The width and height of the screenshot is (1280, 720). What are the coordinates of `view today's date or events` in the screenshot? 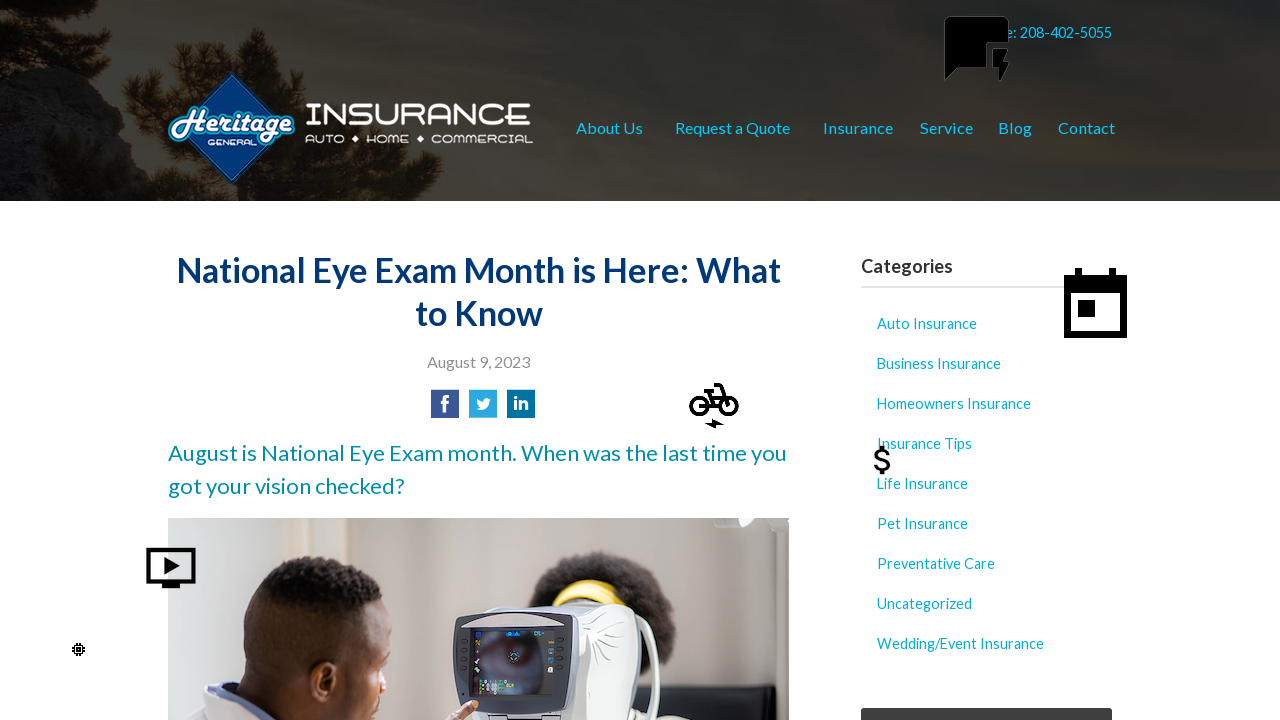 It's located at (1095, 306).